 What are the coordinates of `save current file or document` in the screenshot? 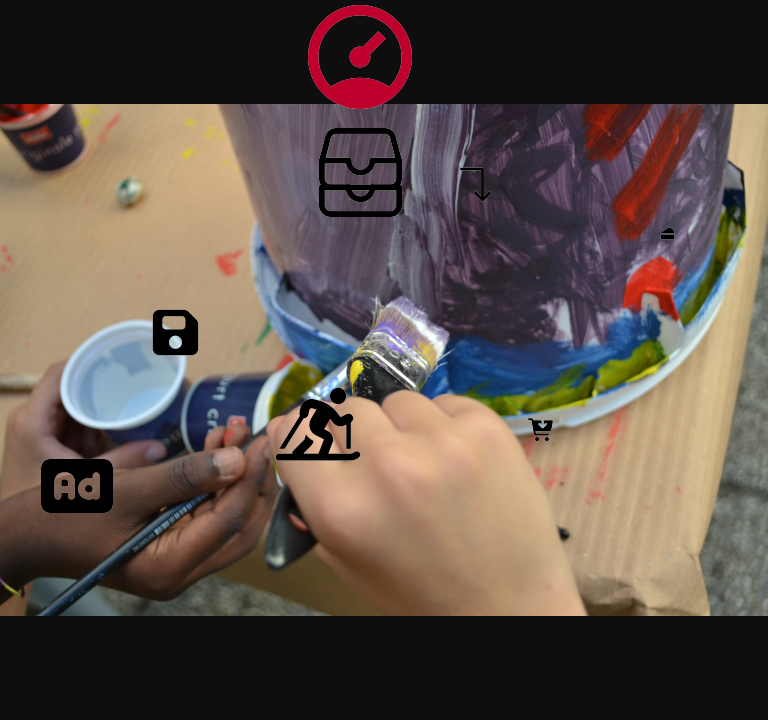 It's located at (175, 332).